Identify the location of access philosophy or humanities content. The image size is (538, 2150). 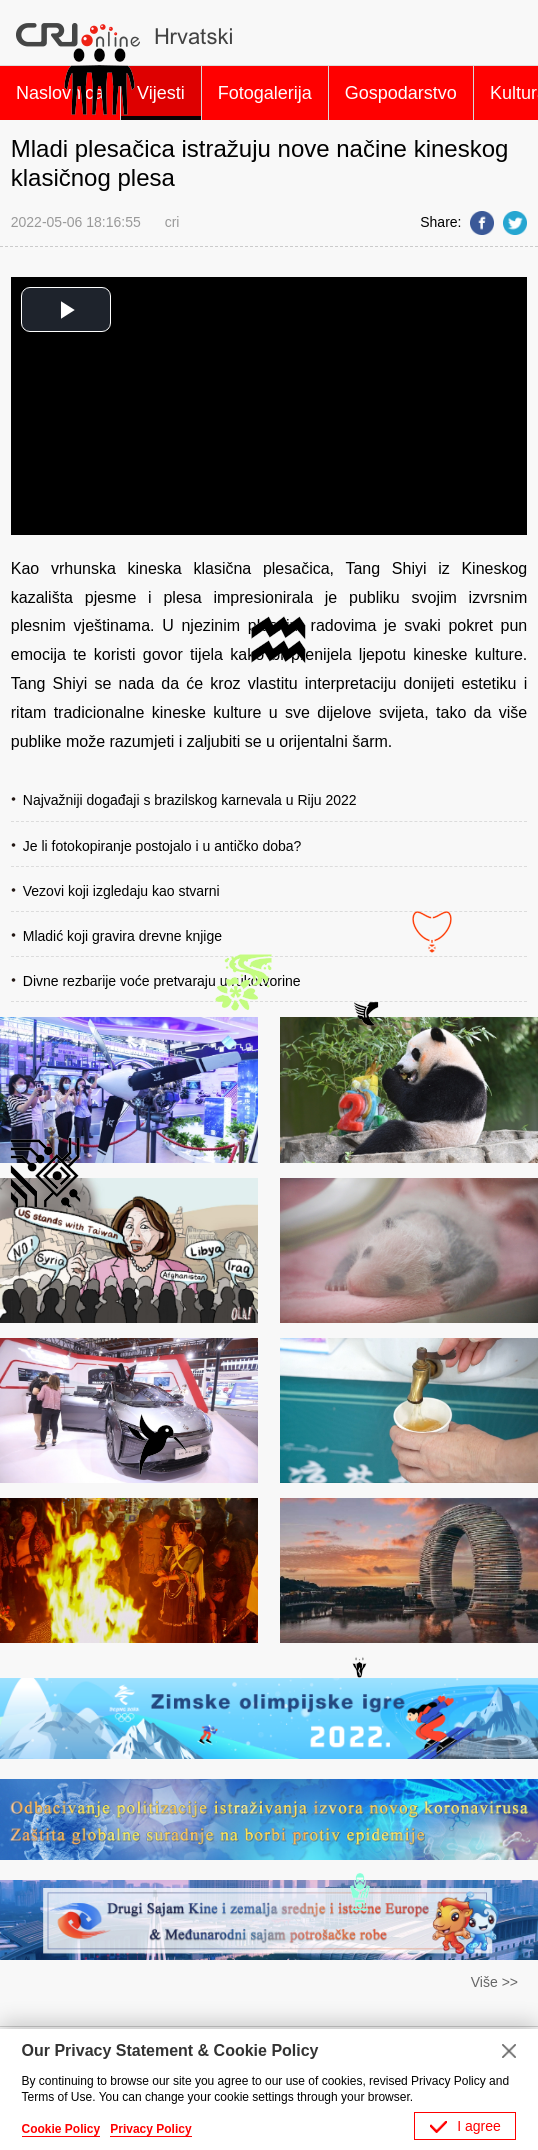
(360, 1891).